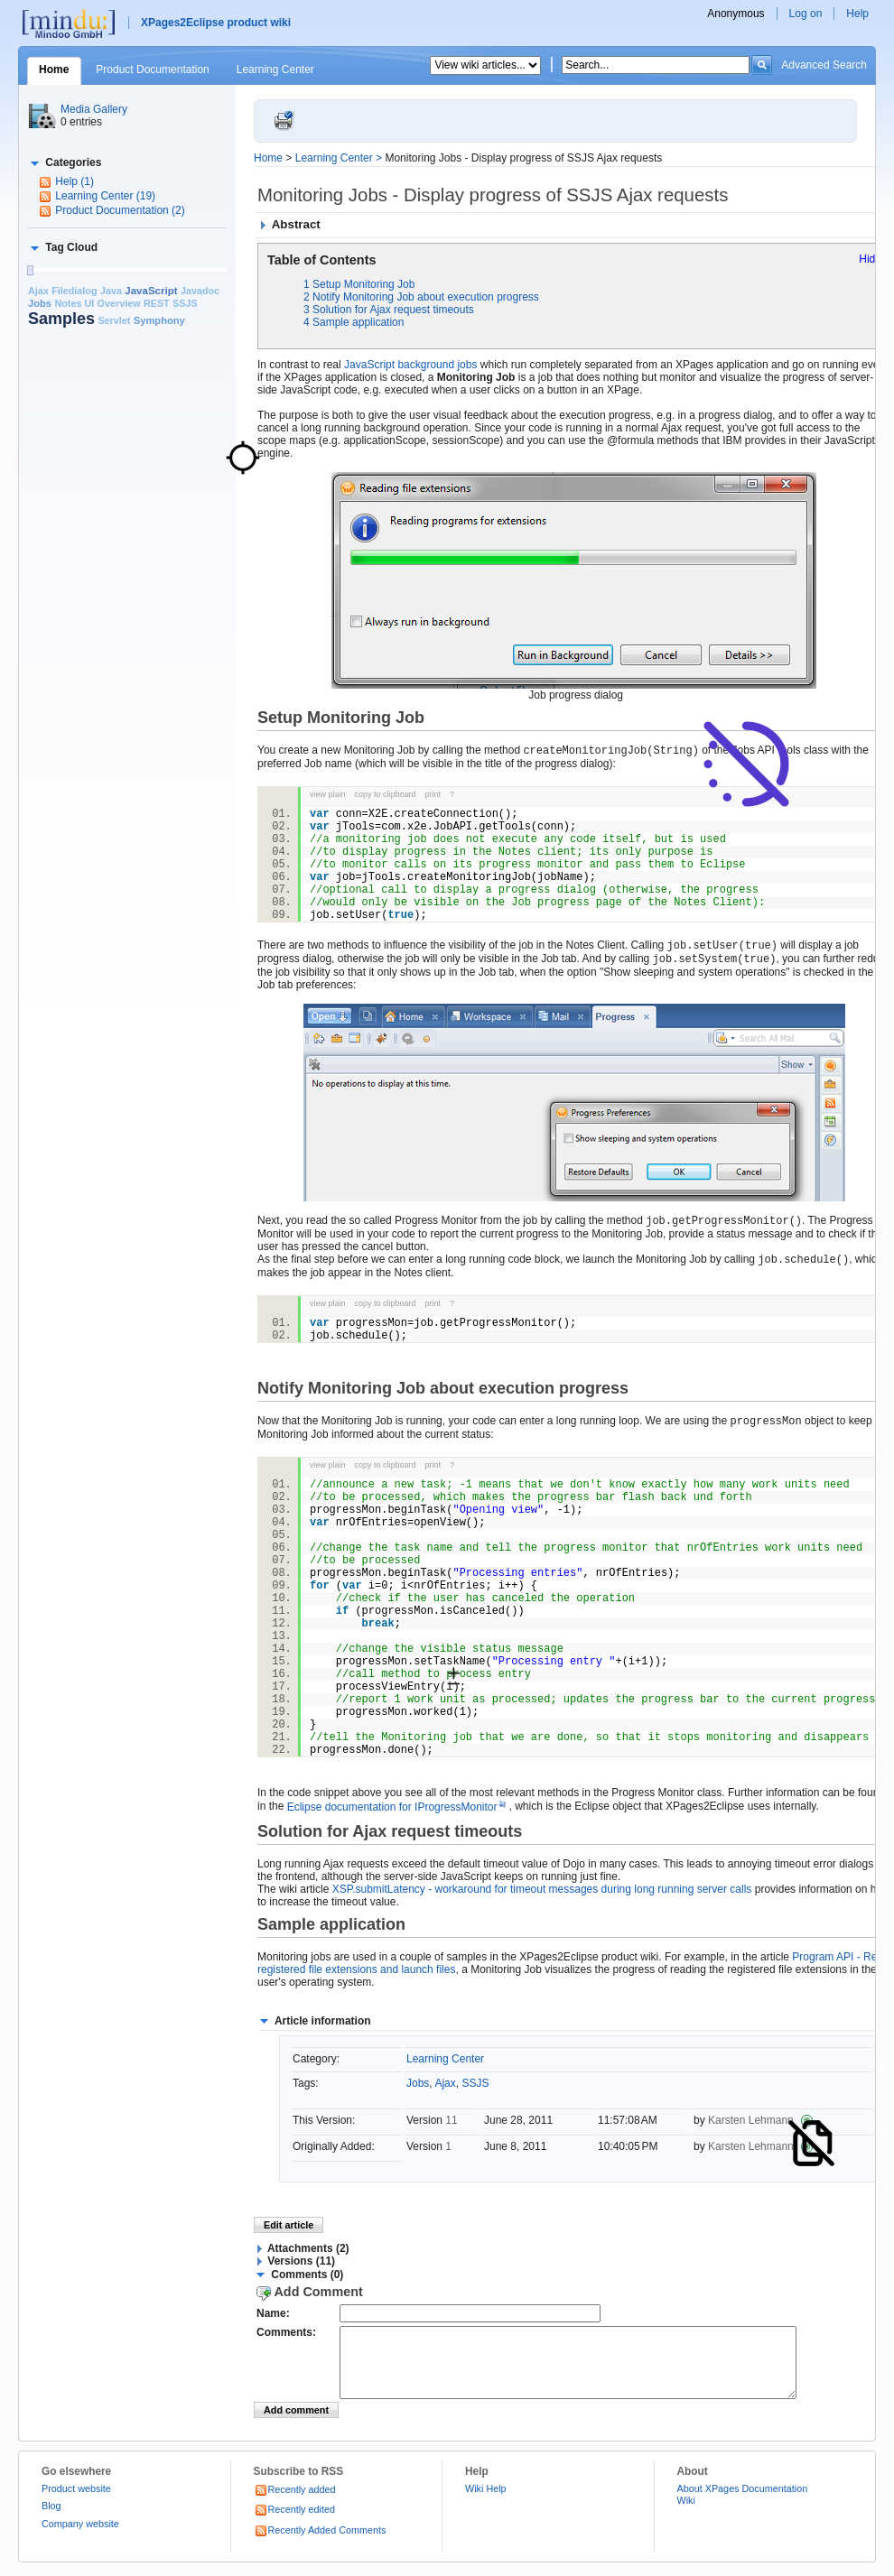  What do you see at coordinates (746, 764) in the screenshot?
I see `timer or duration tracking disabled` at bounding box center [746, 764].